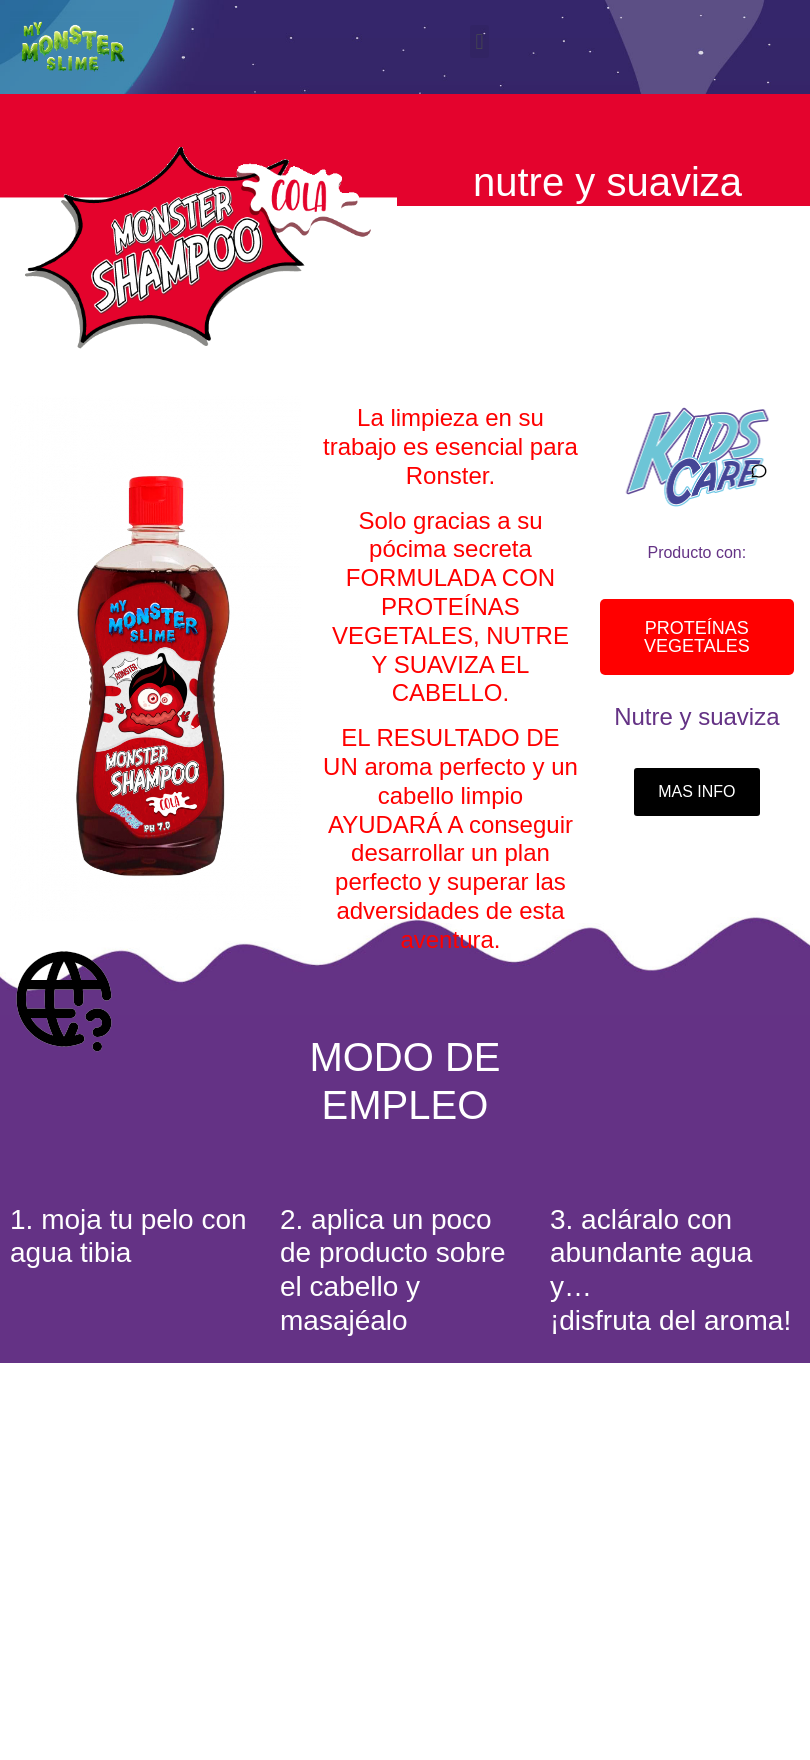  What do you see at coordinates (64, 999) in the screenshot?
I see `access help or FAQ for international/global settings` at bounding box center [64, 999].